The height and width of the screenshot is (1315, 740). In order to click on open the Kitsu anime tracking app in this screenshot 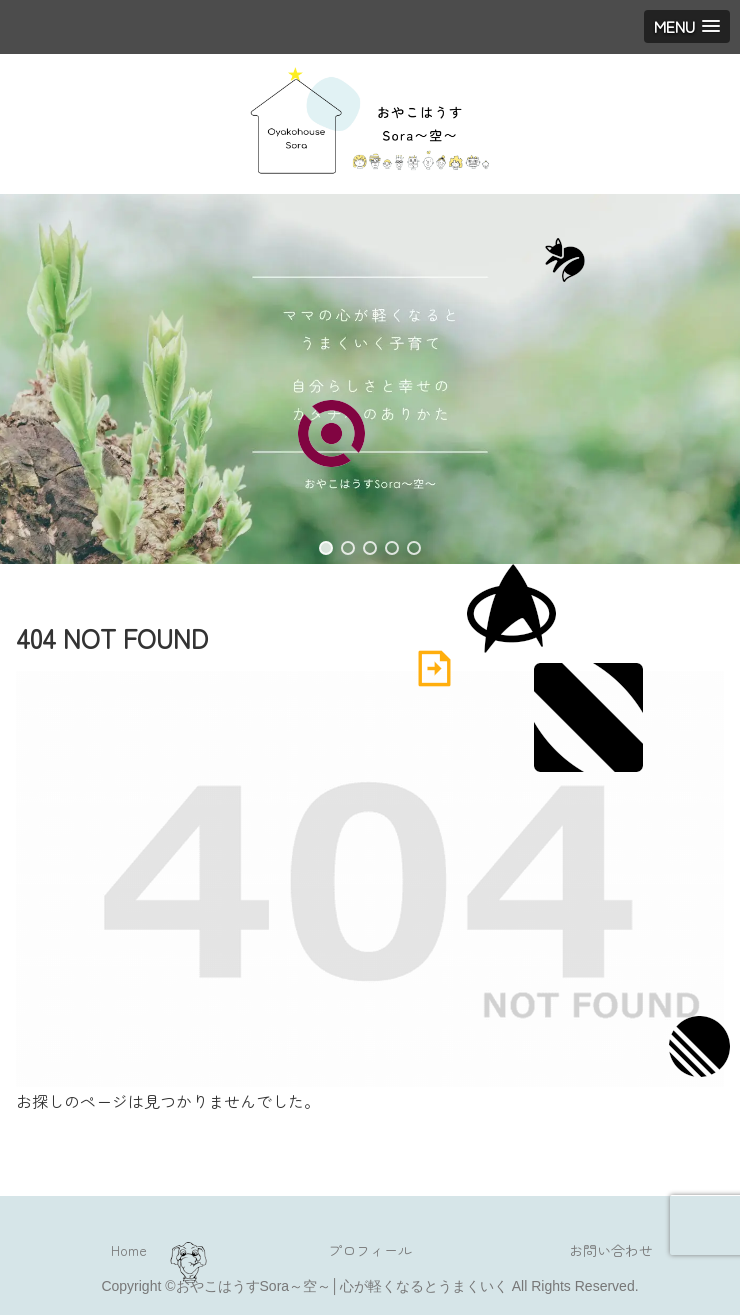, I will do `click(565, 260)`.